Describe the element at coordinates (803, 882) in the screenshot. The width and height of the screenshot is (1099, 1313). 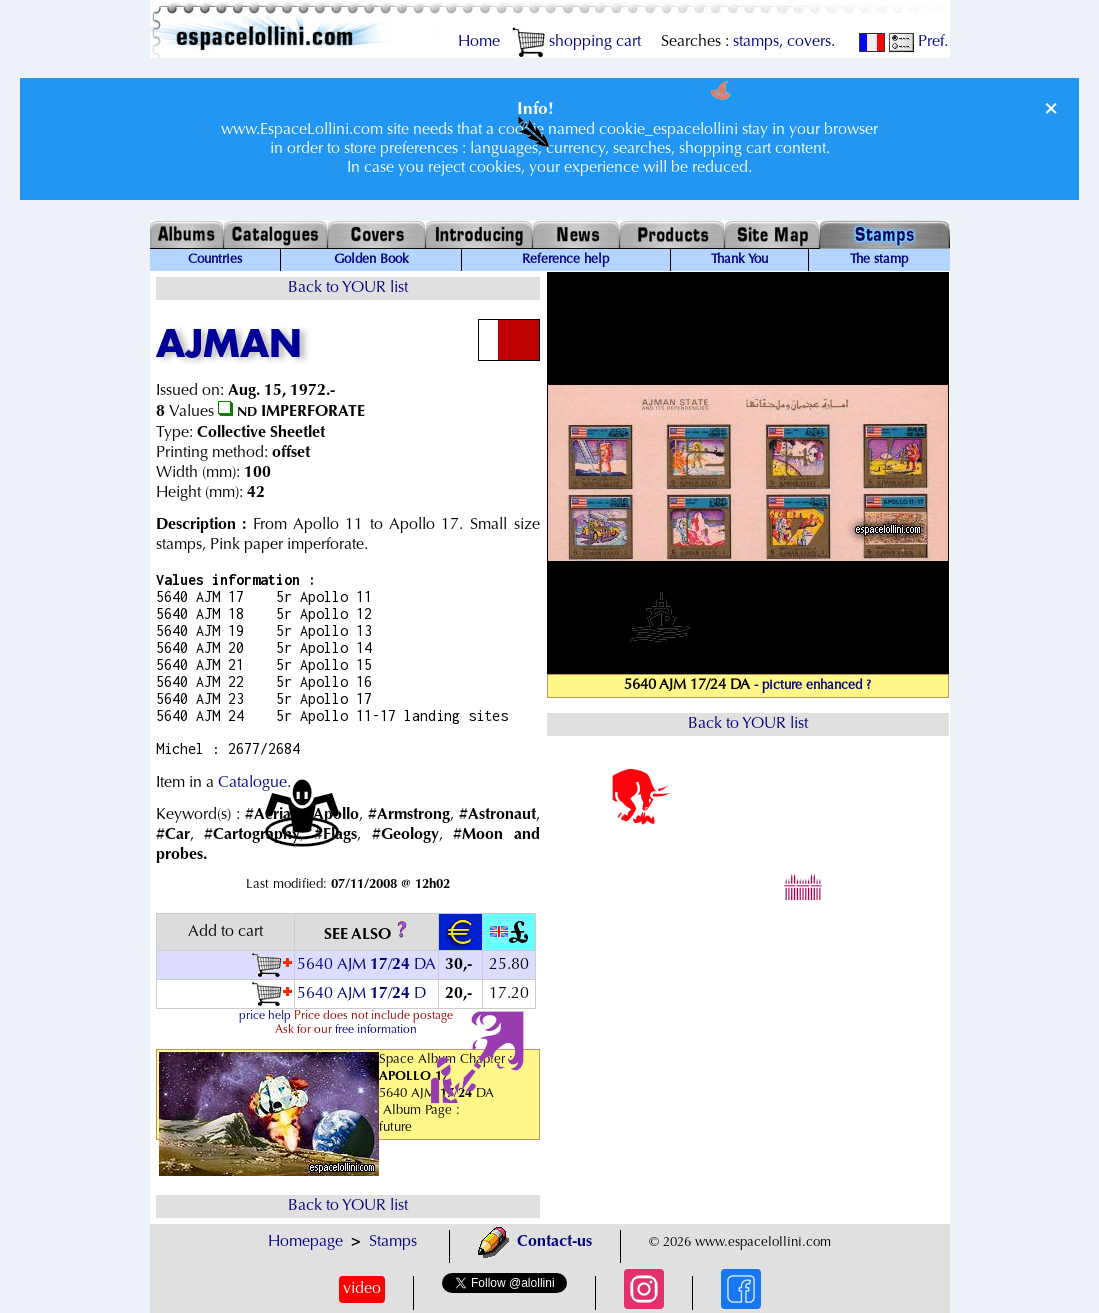
I see `defensive wall or barrier structure in a strategy game` at that location.